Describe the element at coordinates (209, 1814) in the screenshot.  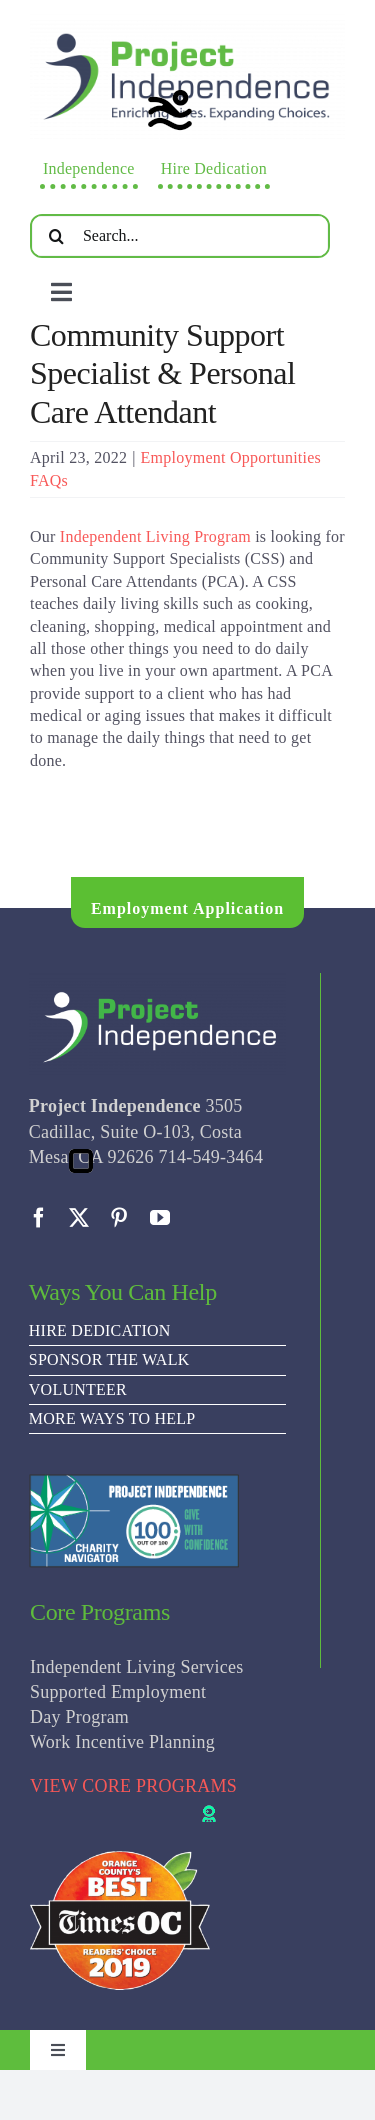
I see `view astronaut or space-themed user profile` at that location.